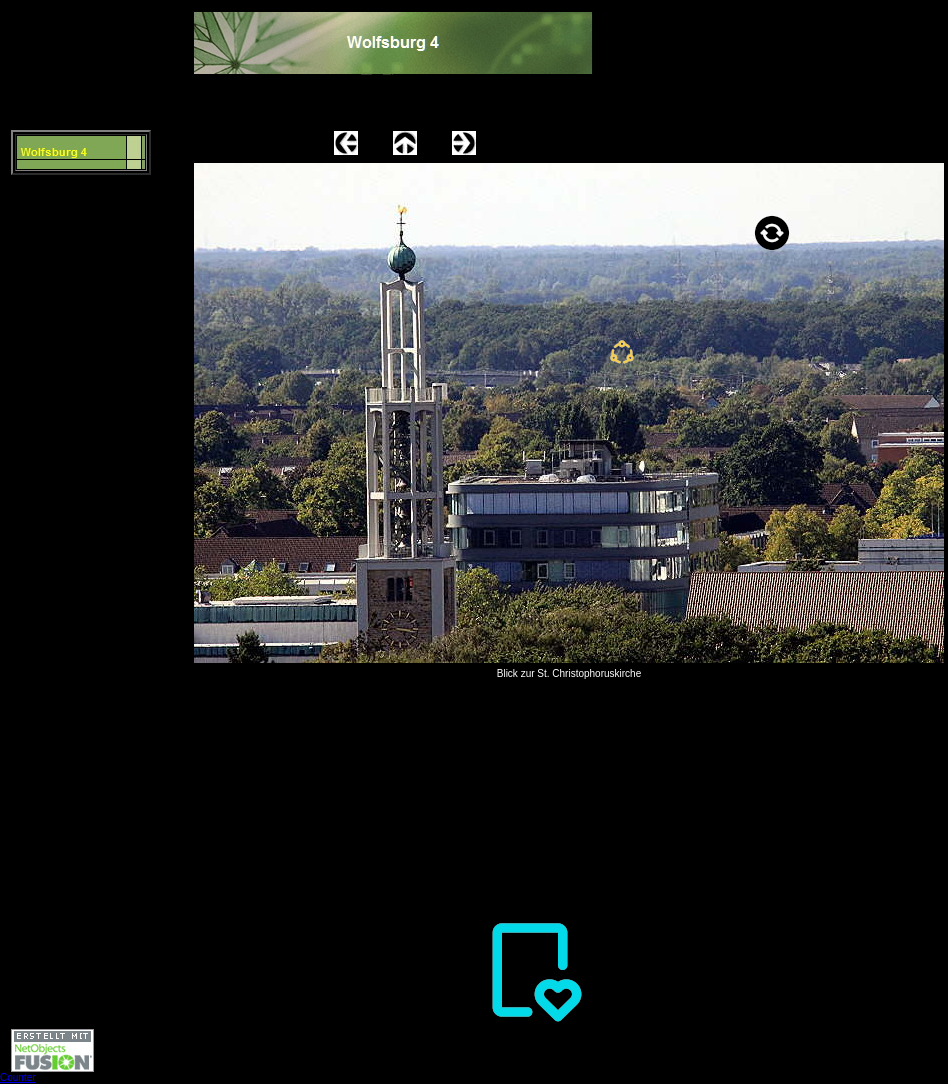  I want to click on add tablet to favorites, so click(530, 970).